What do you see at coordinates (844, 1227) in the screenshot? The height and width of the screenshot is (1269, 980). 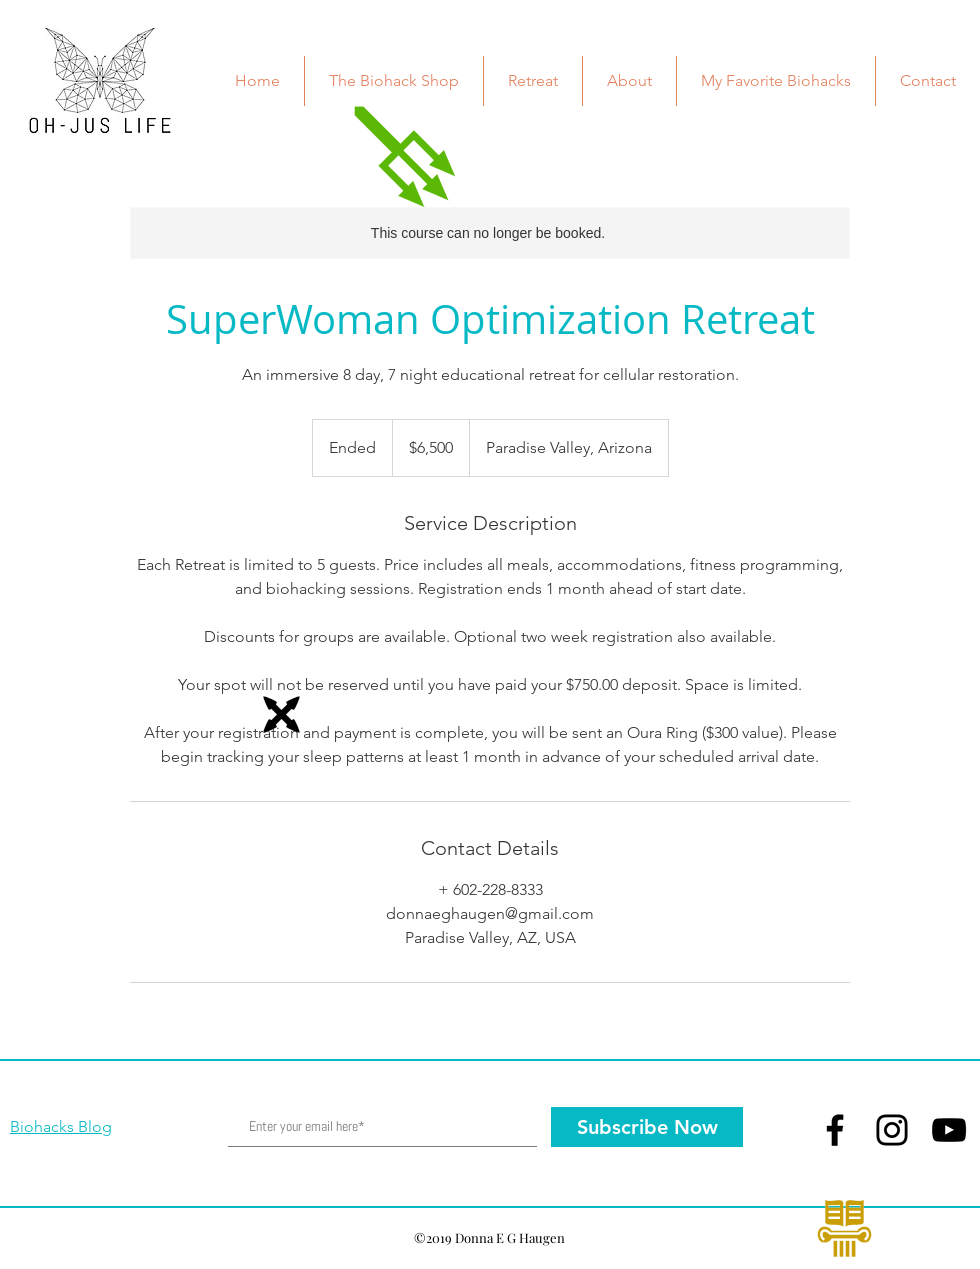 I see `access educational or learning resources` at bounding box center [844, 1227].